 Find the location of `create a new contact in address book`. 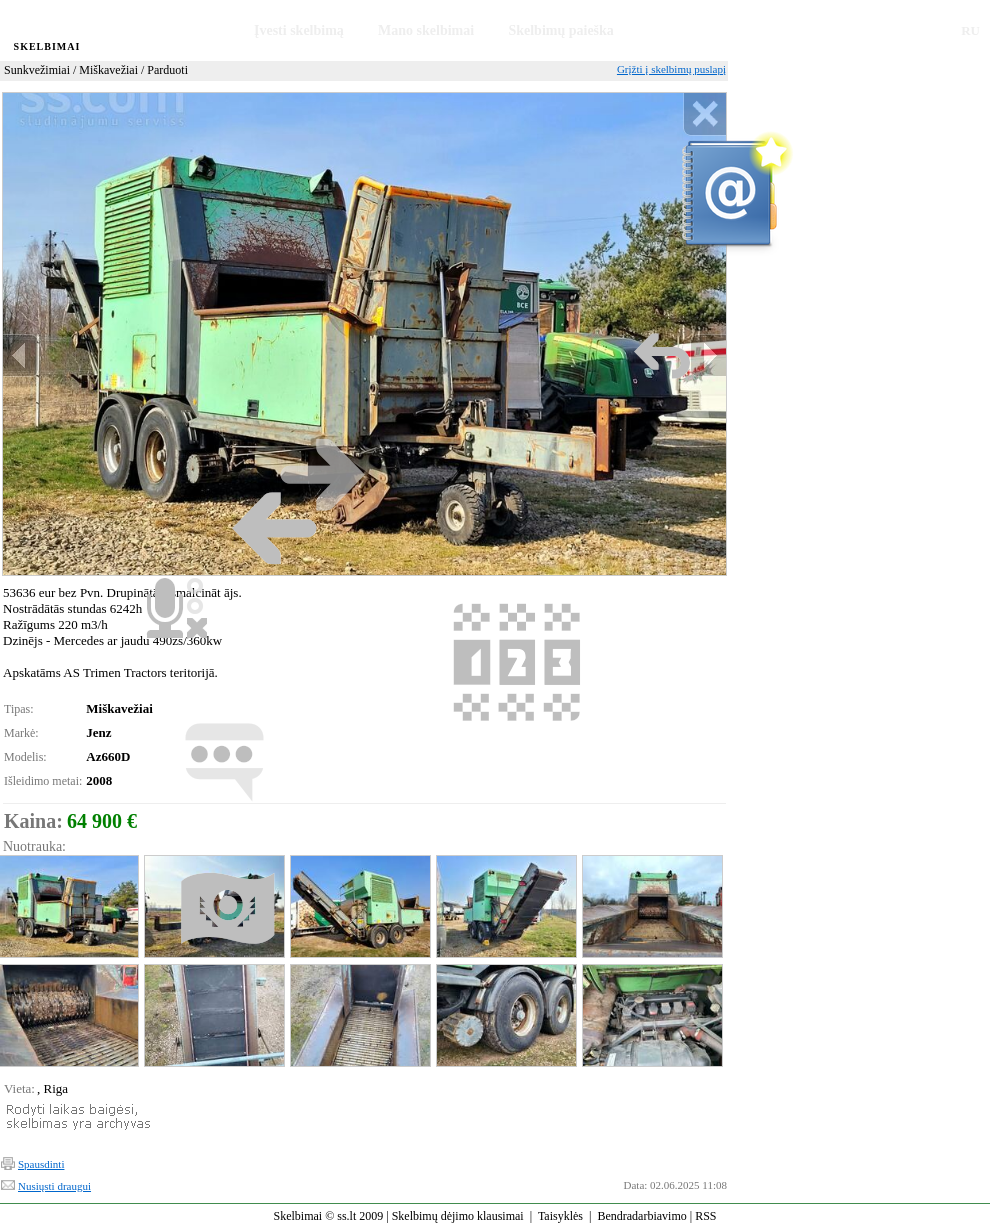

create a new contact in address book is located at coordinates (727, 197).